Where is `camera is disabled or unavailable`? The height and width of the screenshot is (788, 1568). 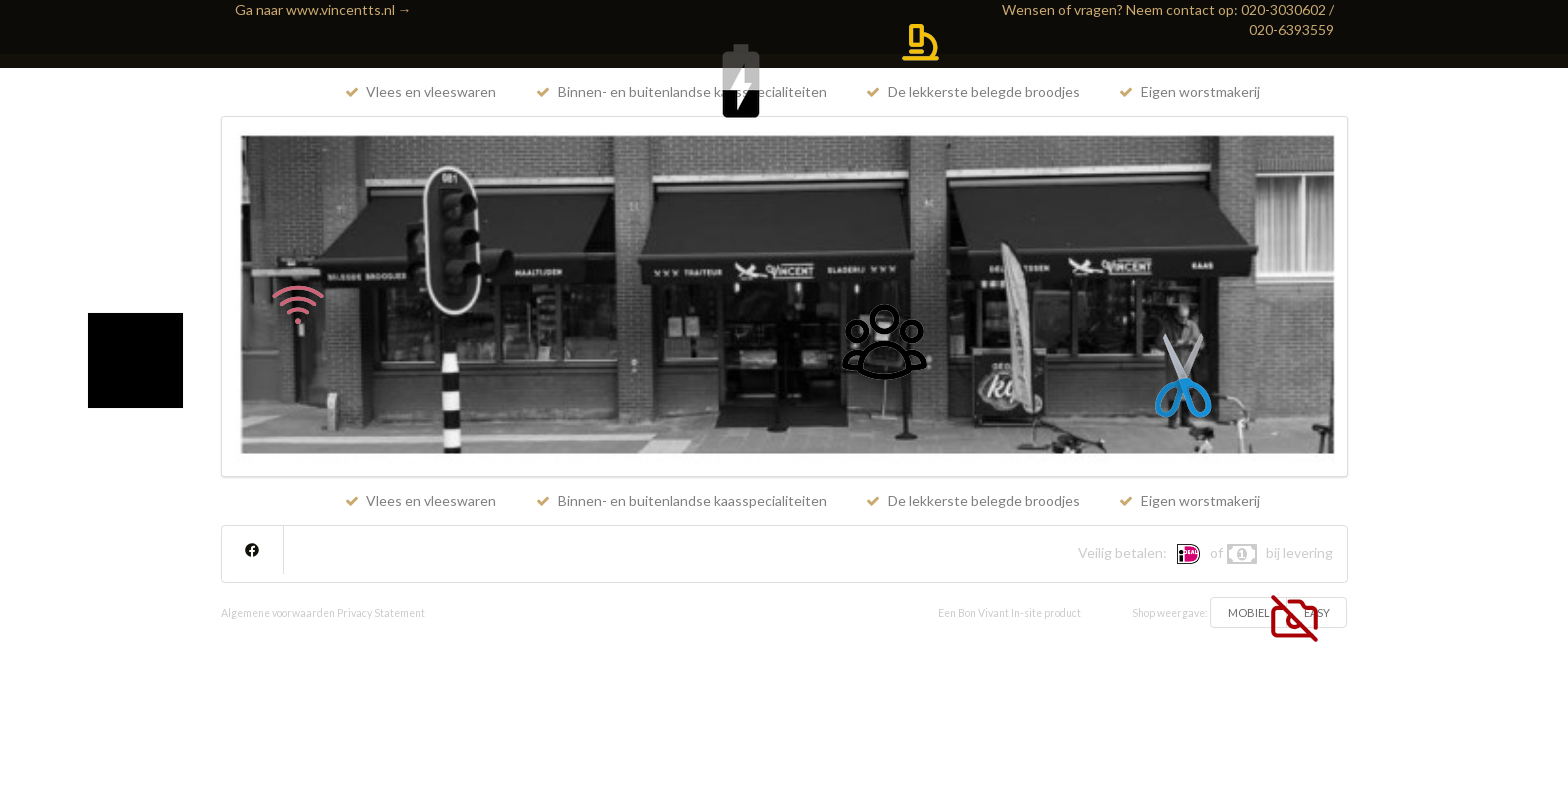 camera is disabled or unavailable is located at coordinates (1294, 618).